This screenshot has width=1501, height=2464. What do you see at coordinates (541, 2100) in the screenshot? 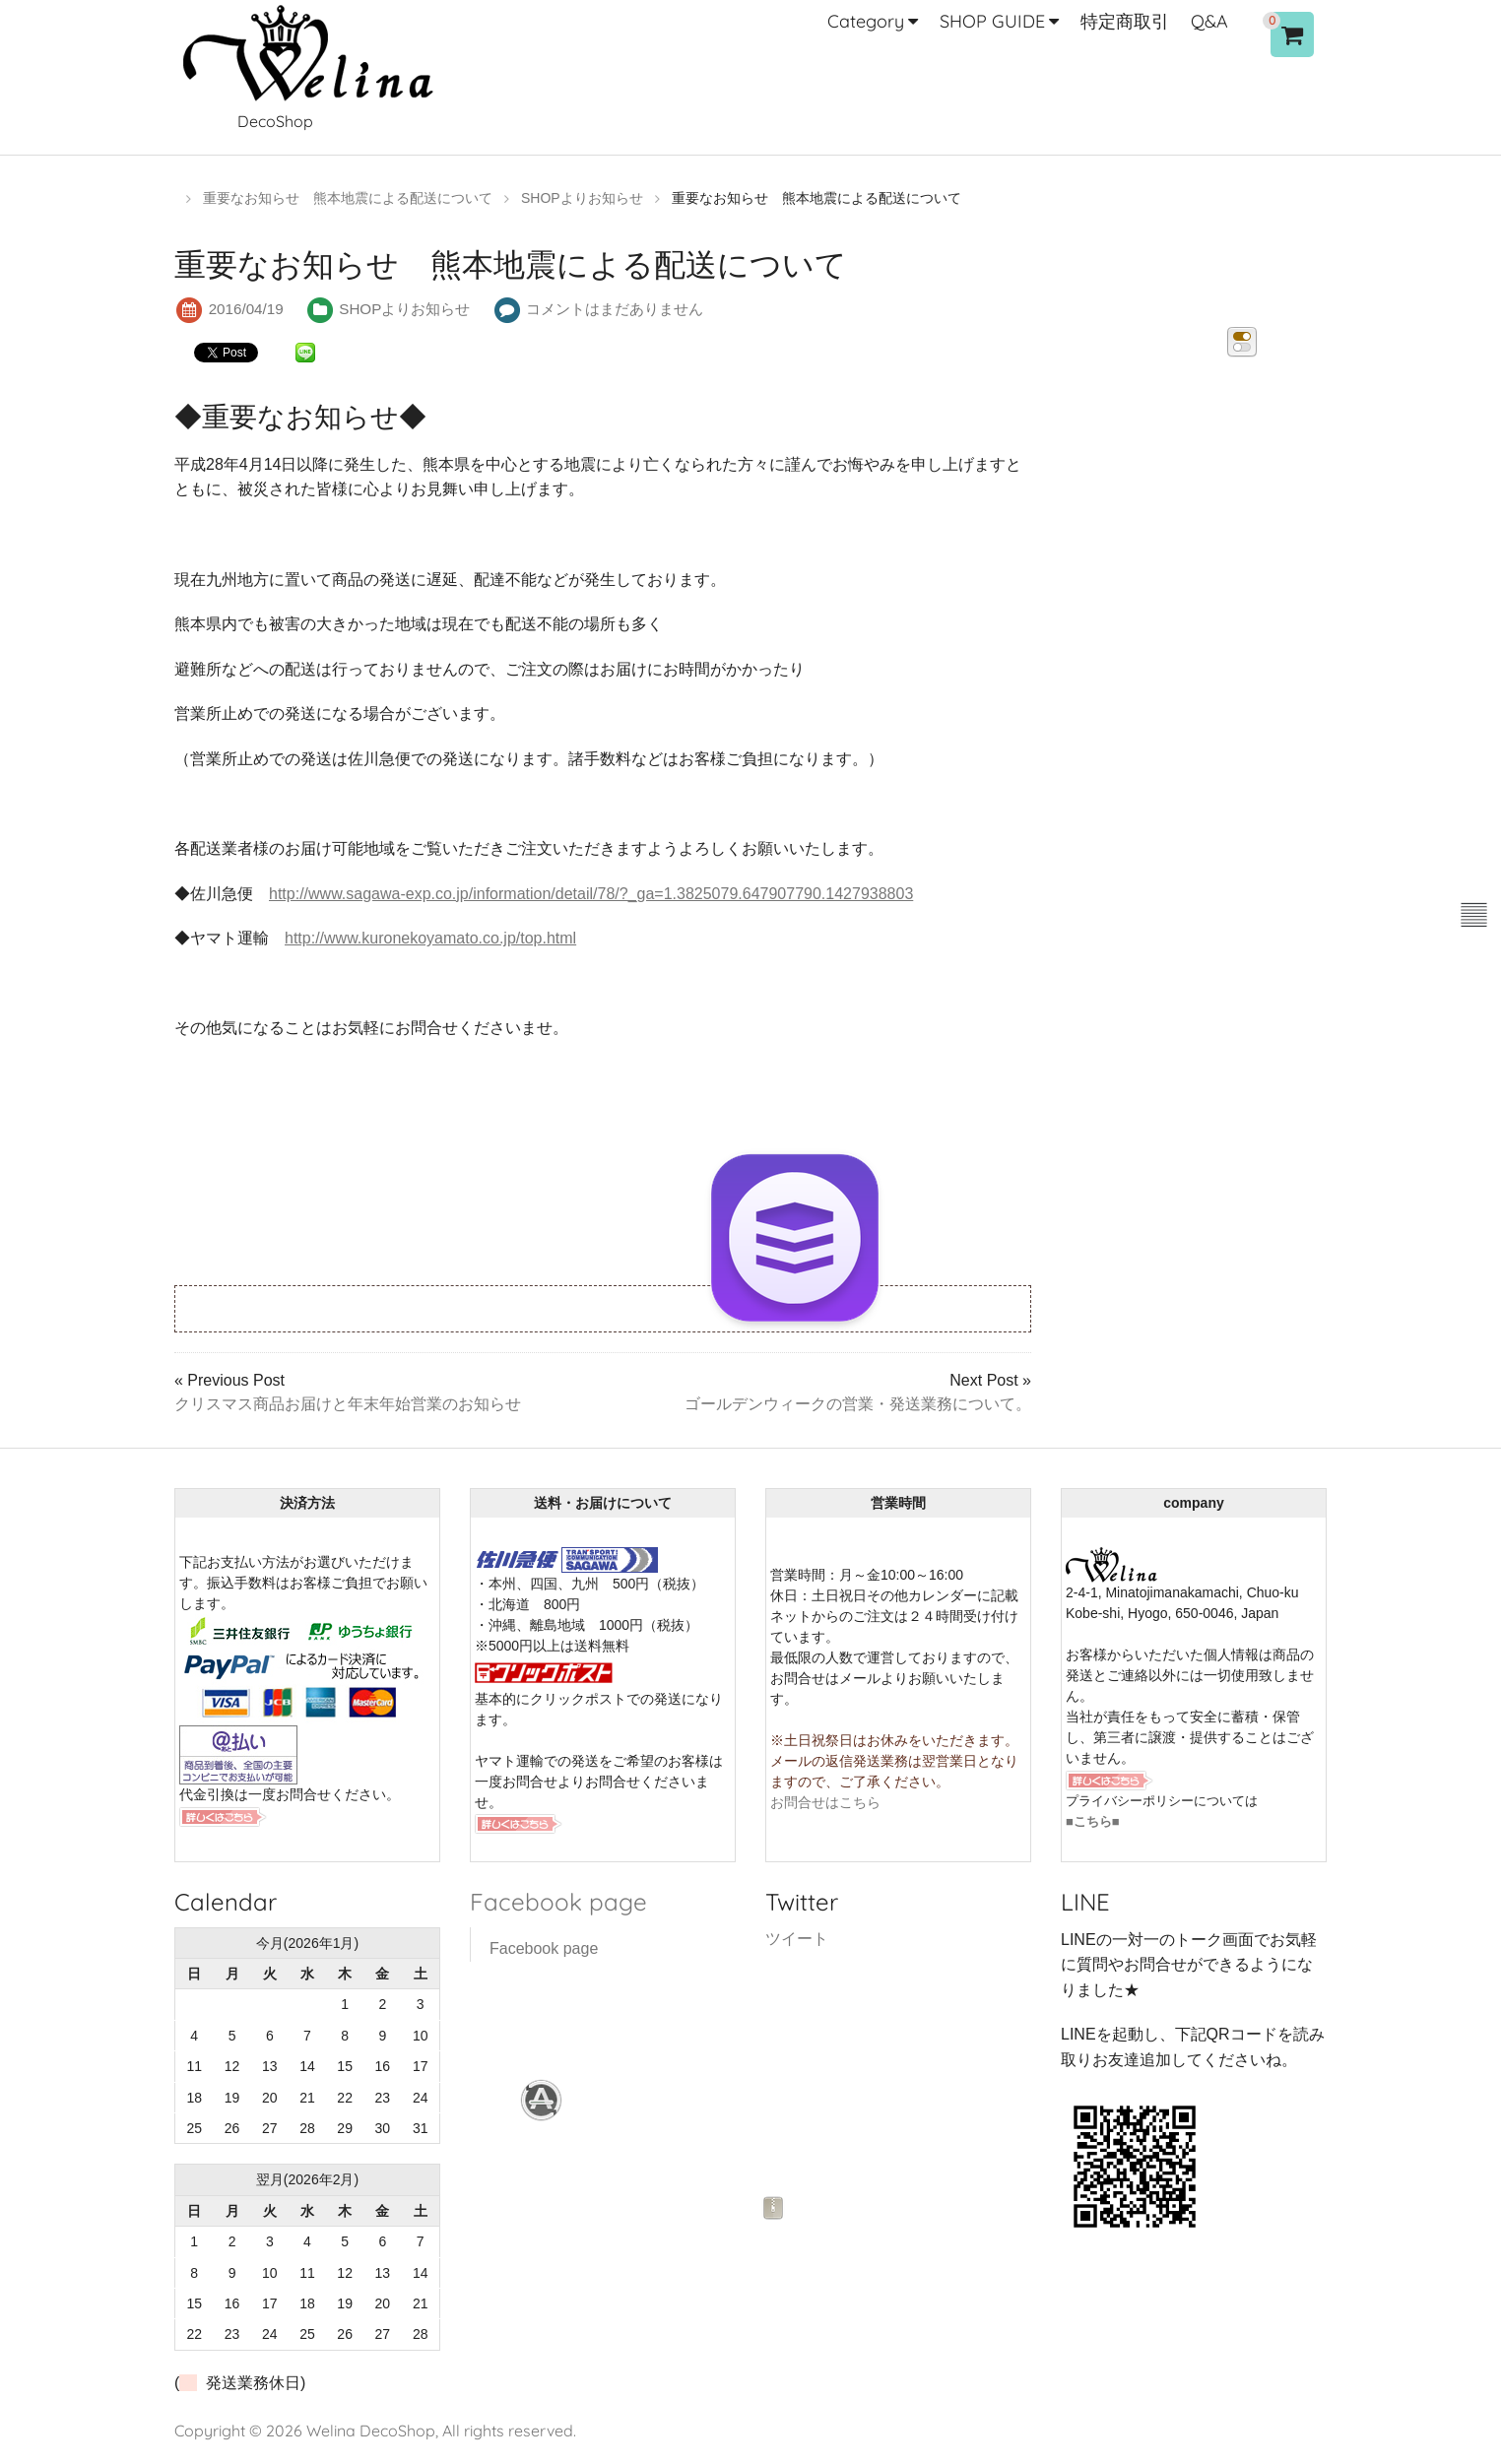
I see `open the software updater application` at bounding box center [541, 2100].